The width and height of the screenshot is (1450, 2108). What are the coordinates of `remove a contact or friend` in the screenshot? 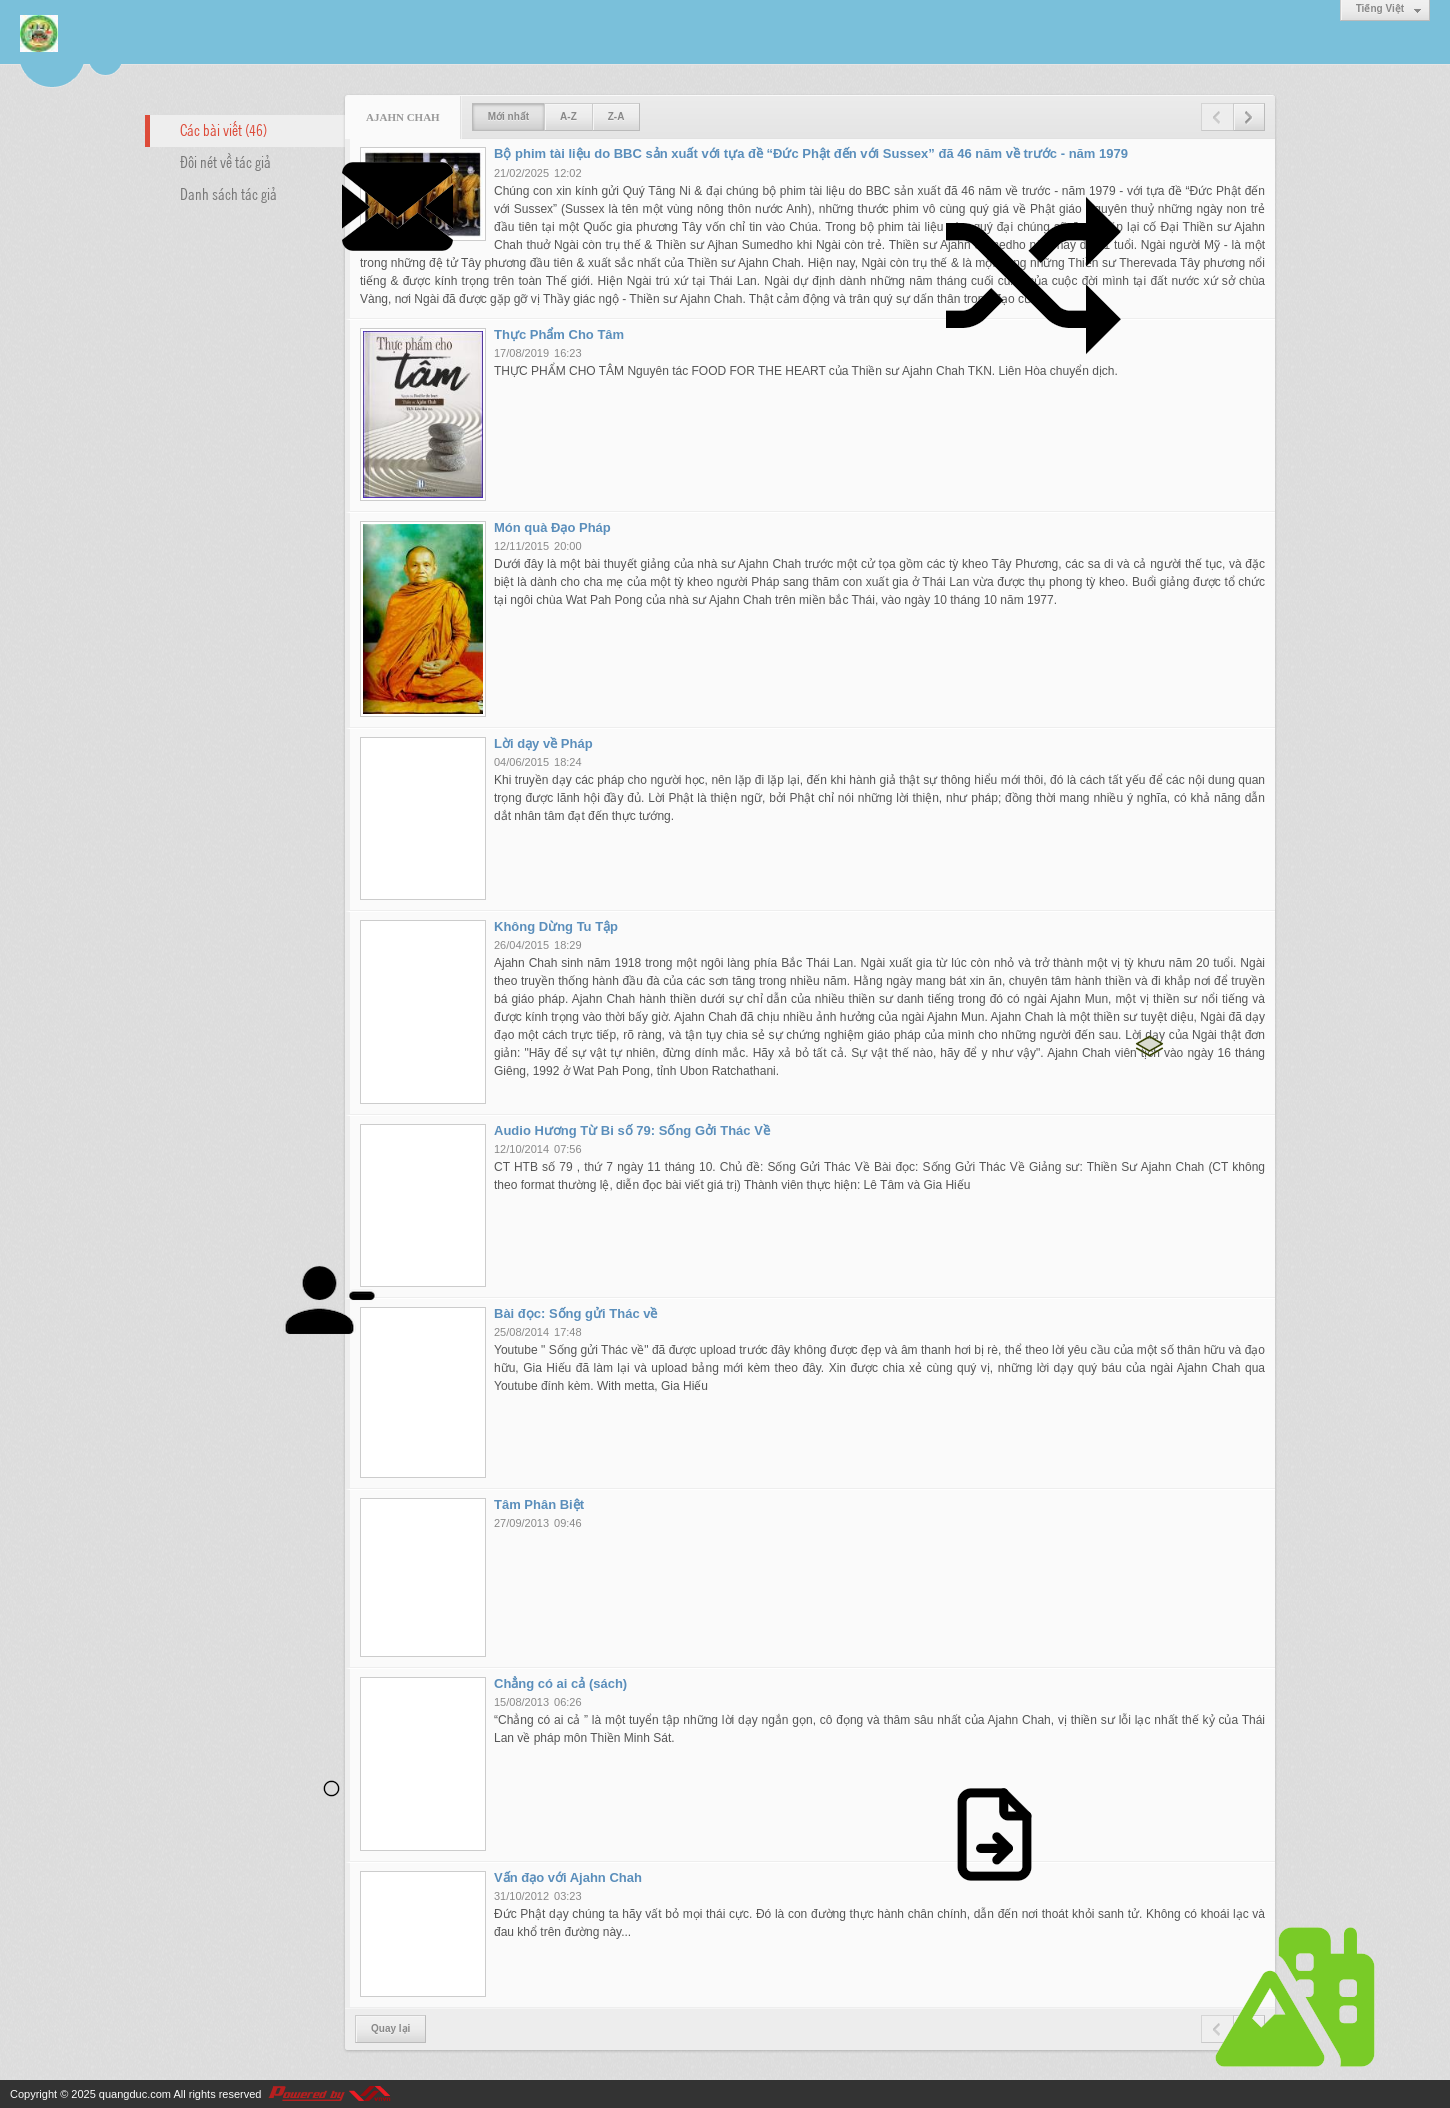 It's located at (328, 1300).